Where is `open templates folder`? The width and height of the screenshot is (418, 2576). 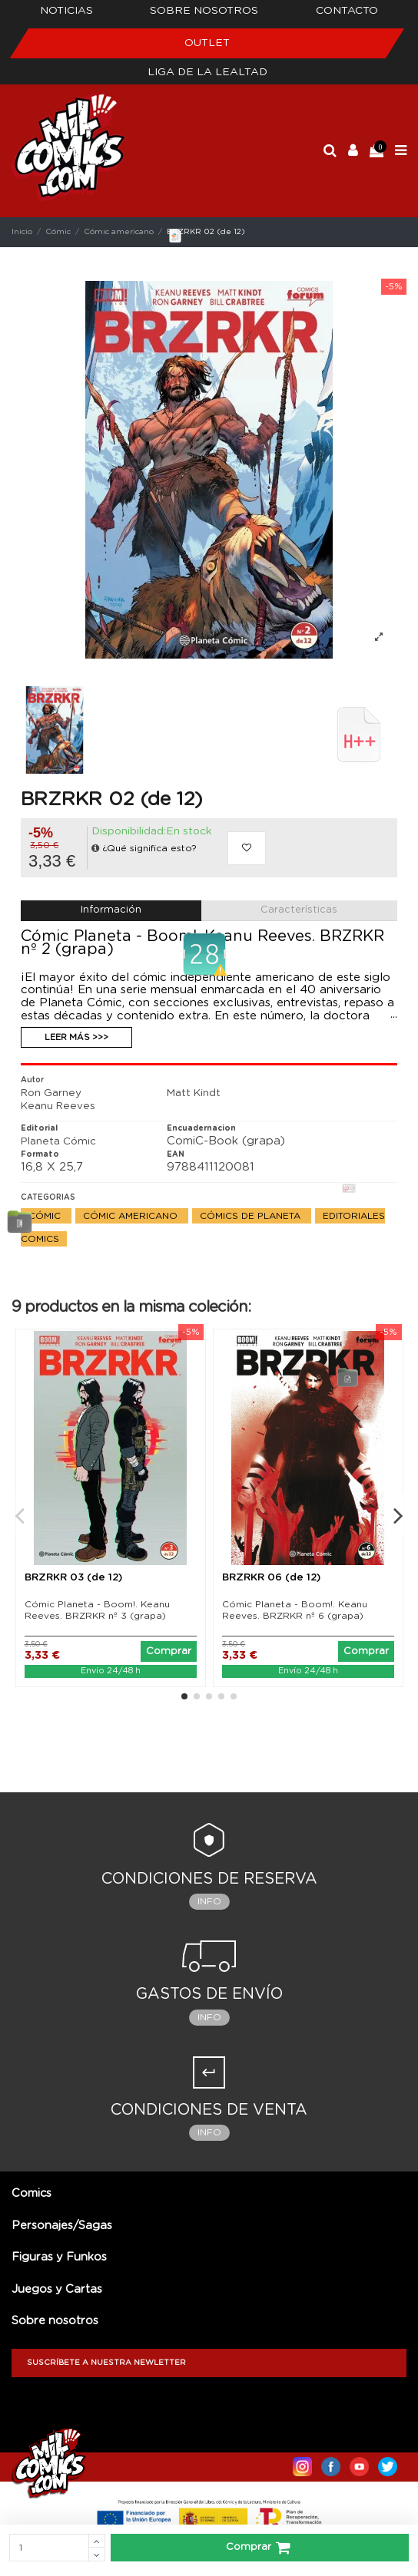
open templates folder is located at coordinates (19, 1221).